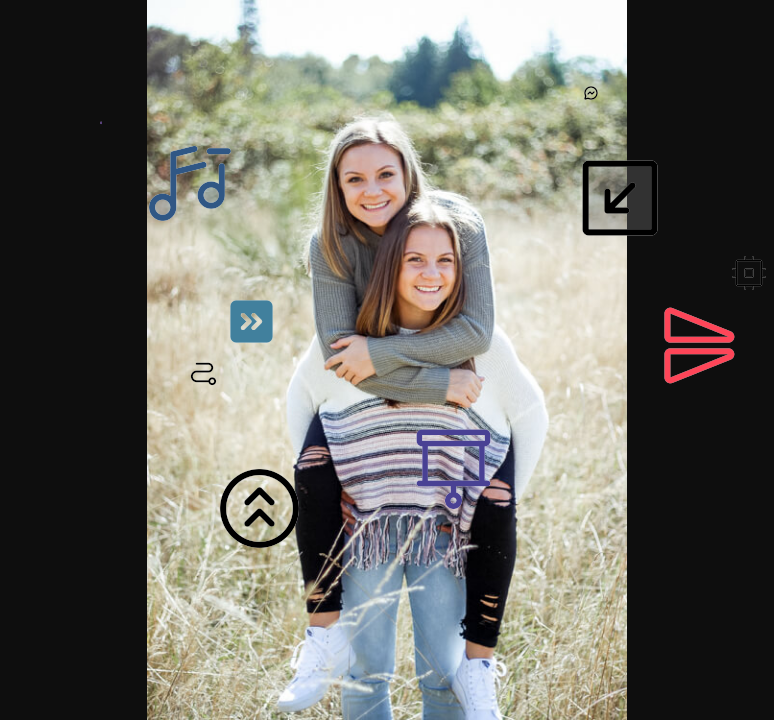 This screenshot has width=774, height=720. I want to click on view CPU or processor information, so click(749, 273).